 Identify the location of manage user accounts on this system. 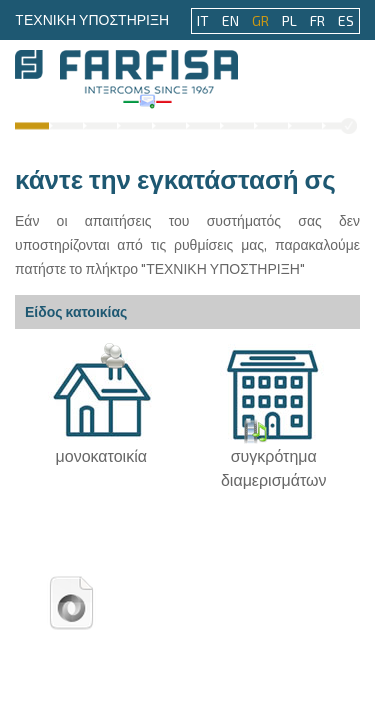
(113, 356).